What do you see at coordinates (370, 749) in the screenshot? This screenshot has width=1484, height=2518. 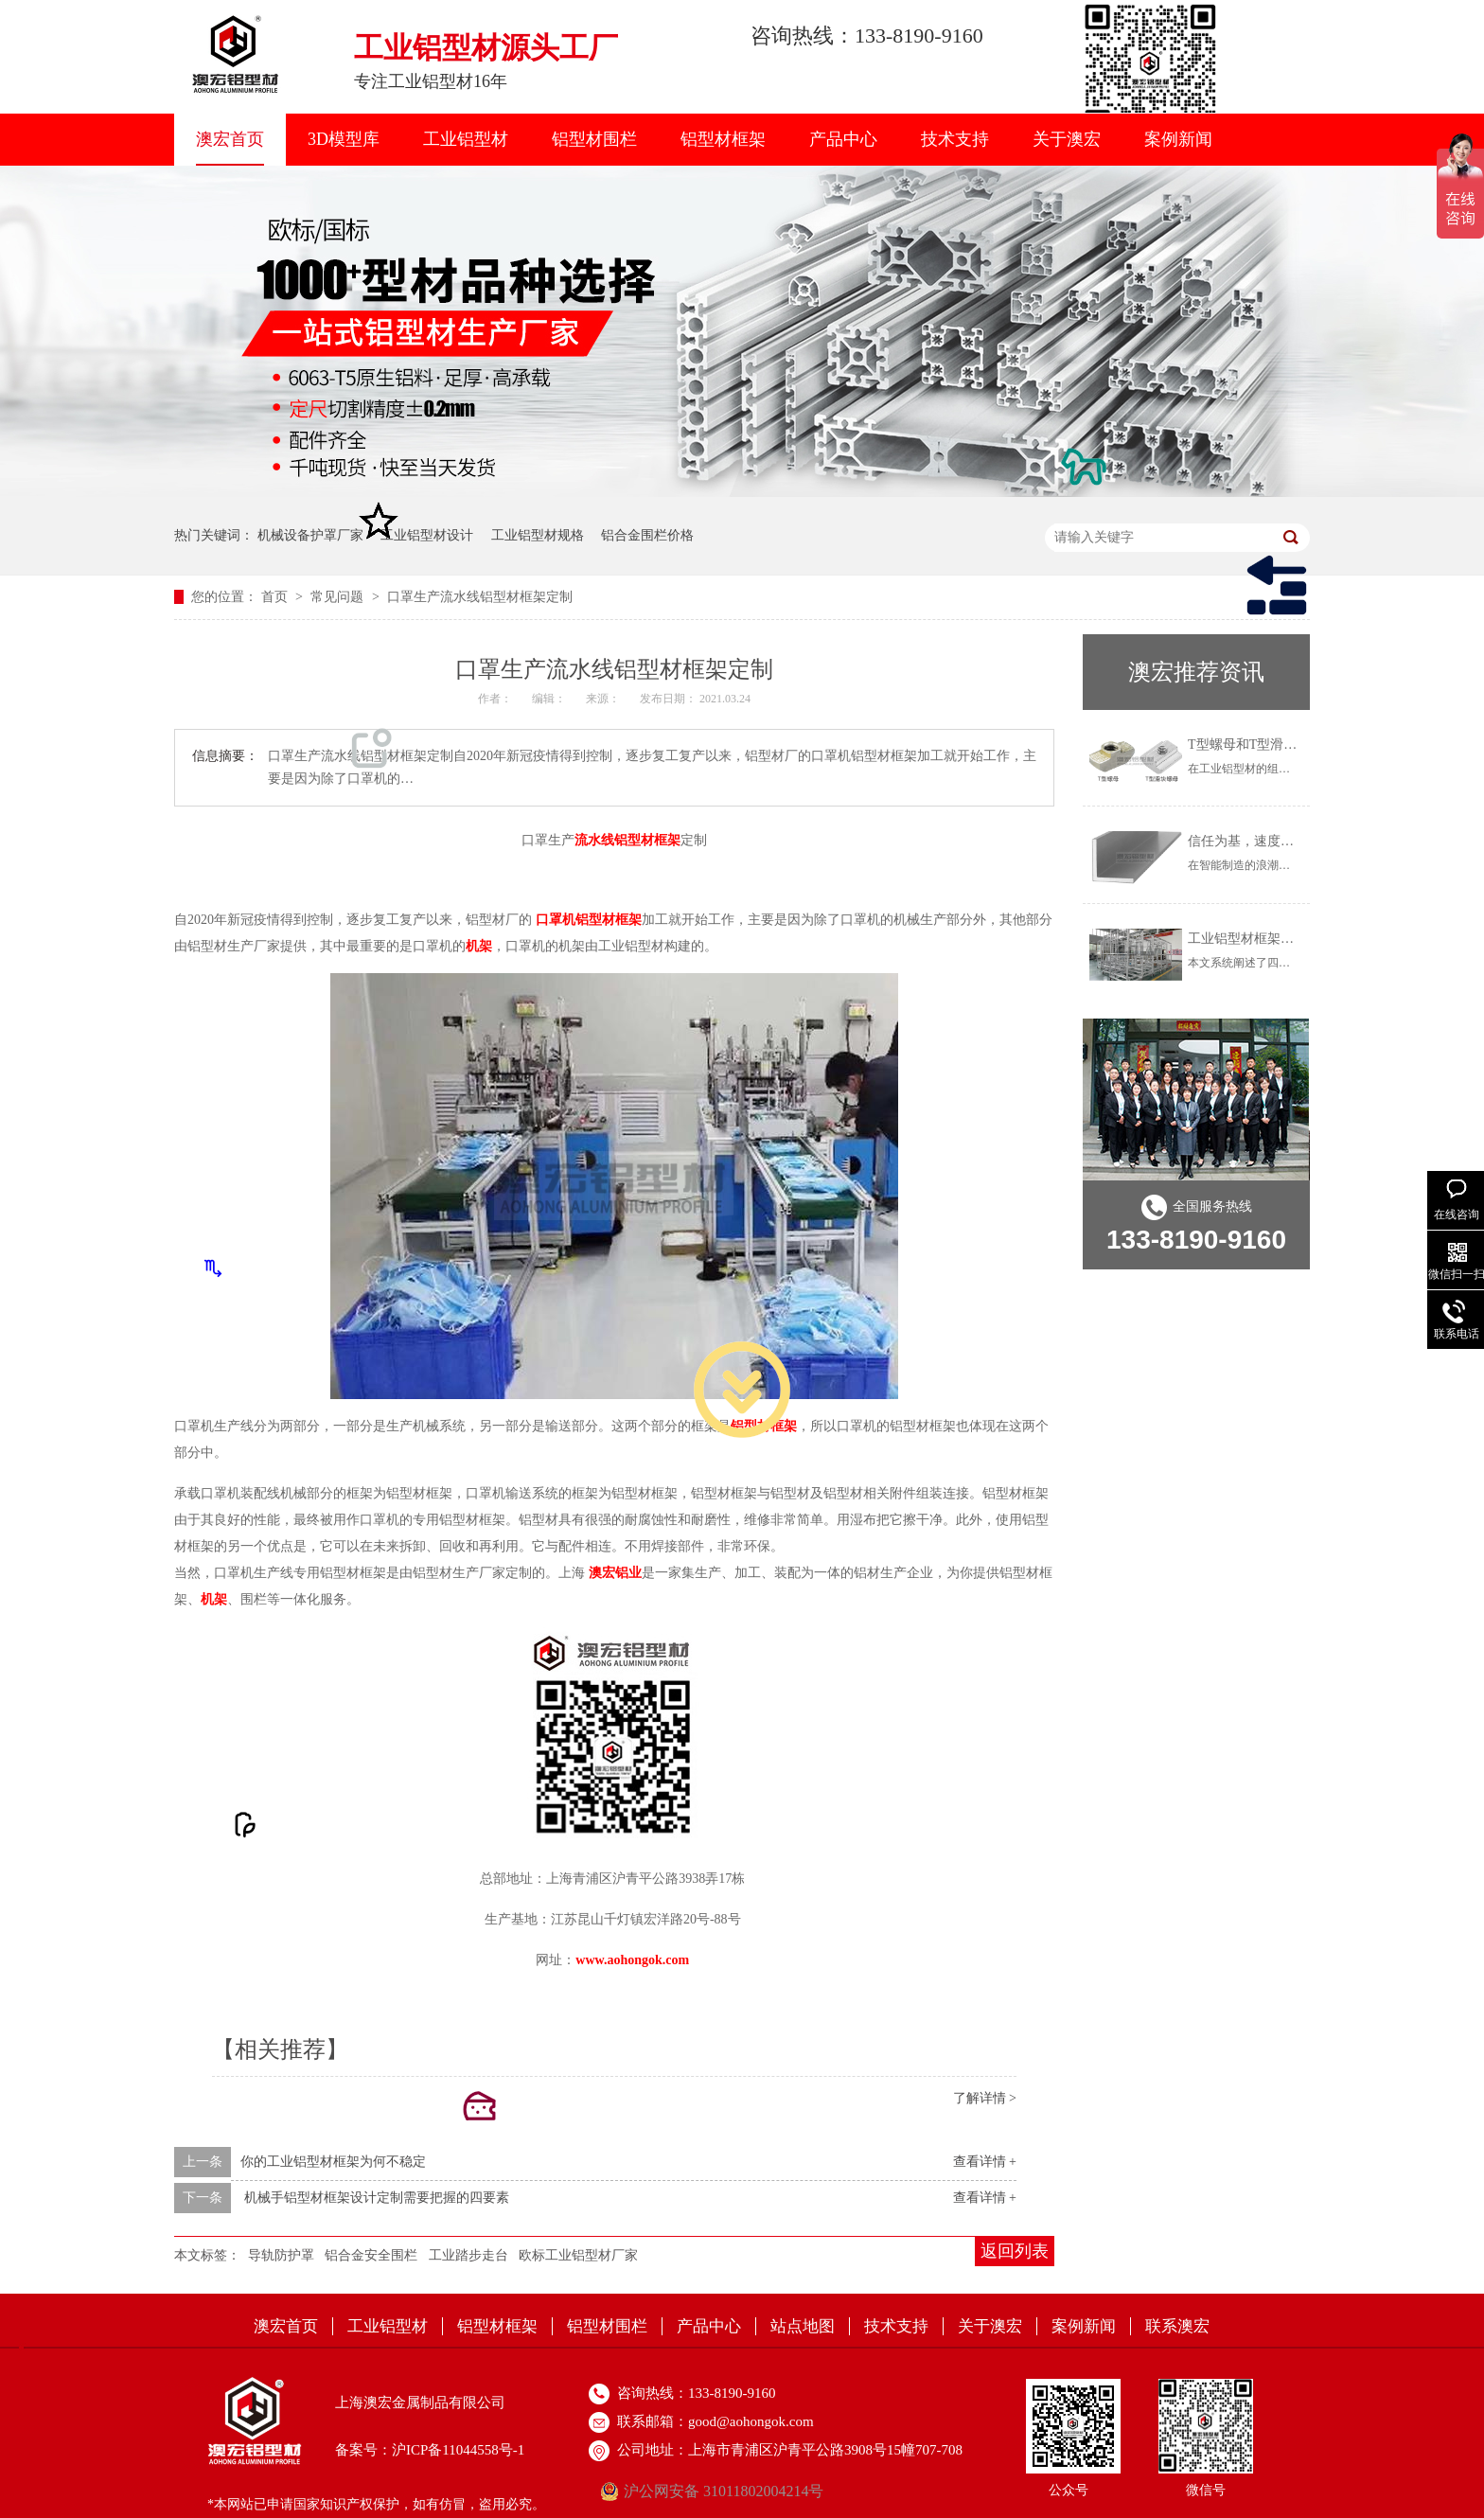 I see `view notifications` at bounding box center [370, 749].